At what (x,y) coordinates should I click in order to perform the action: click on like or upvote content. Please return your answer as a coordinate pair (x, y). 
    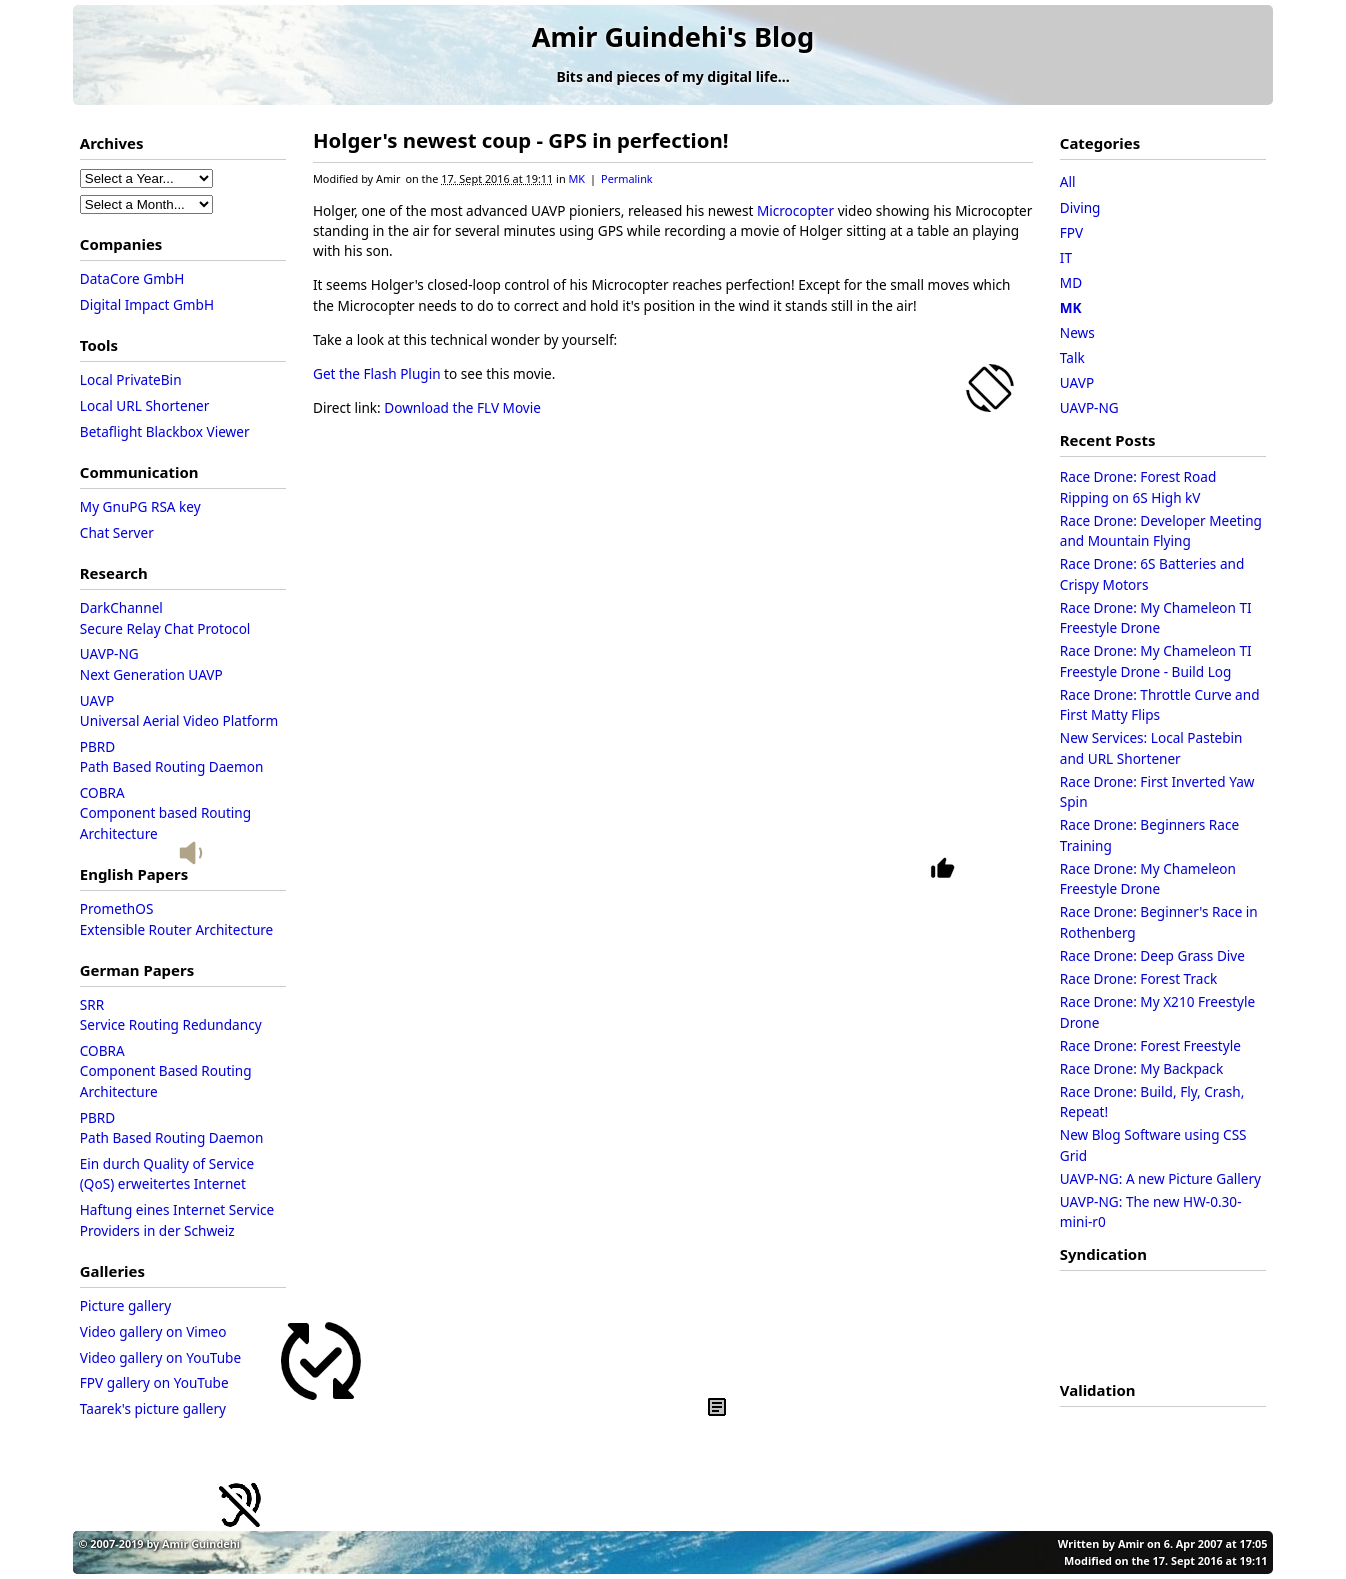
    Looking at the image, I should click on (942, 868).